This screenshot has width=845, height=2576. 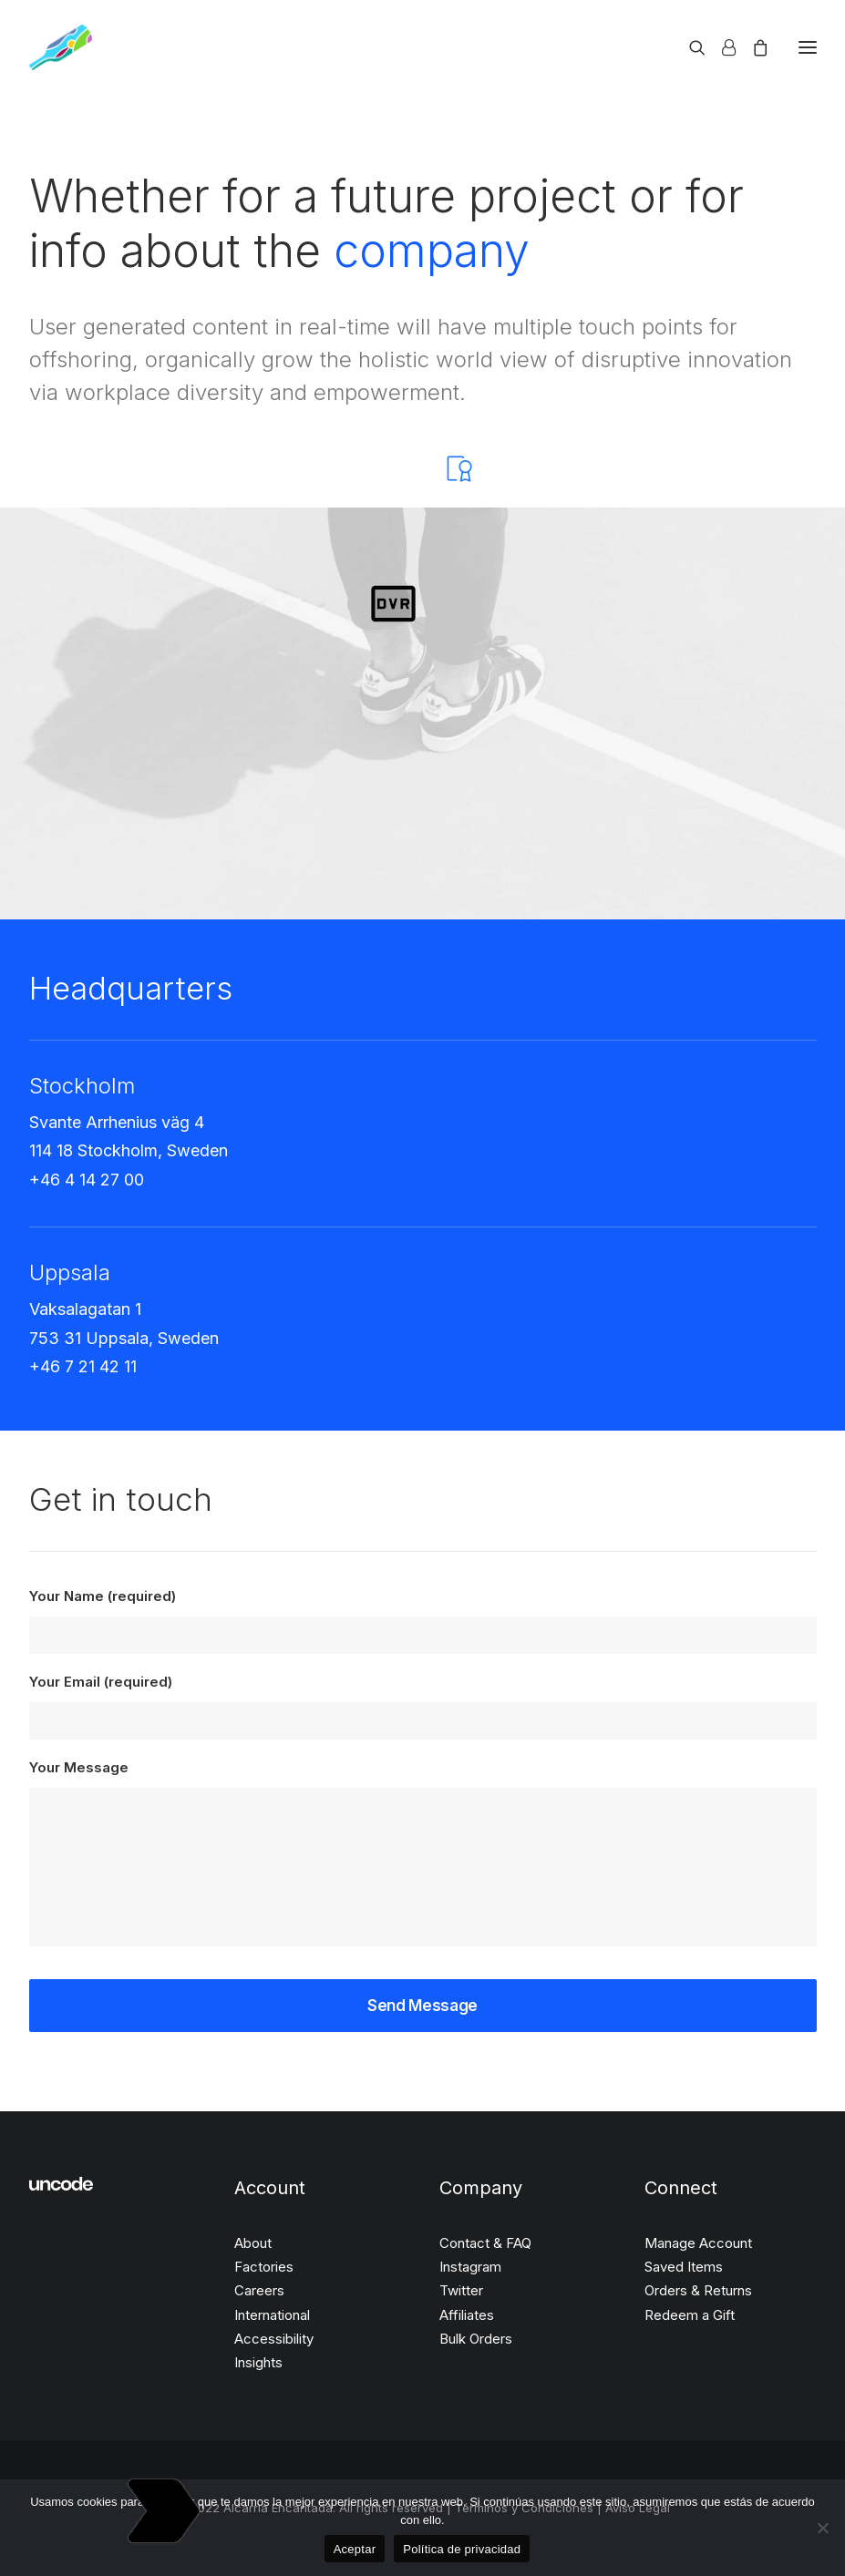 What do you see at coordinates (393, 603) in the screenshot?
I see `access DVR recordings` at bounding box center [393, 603].